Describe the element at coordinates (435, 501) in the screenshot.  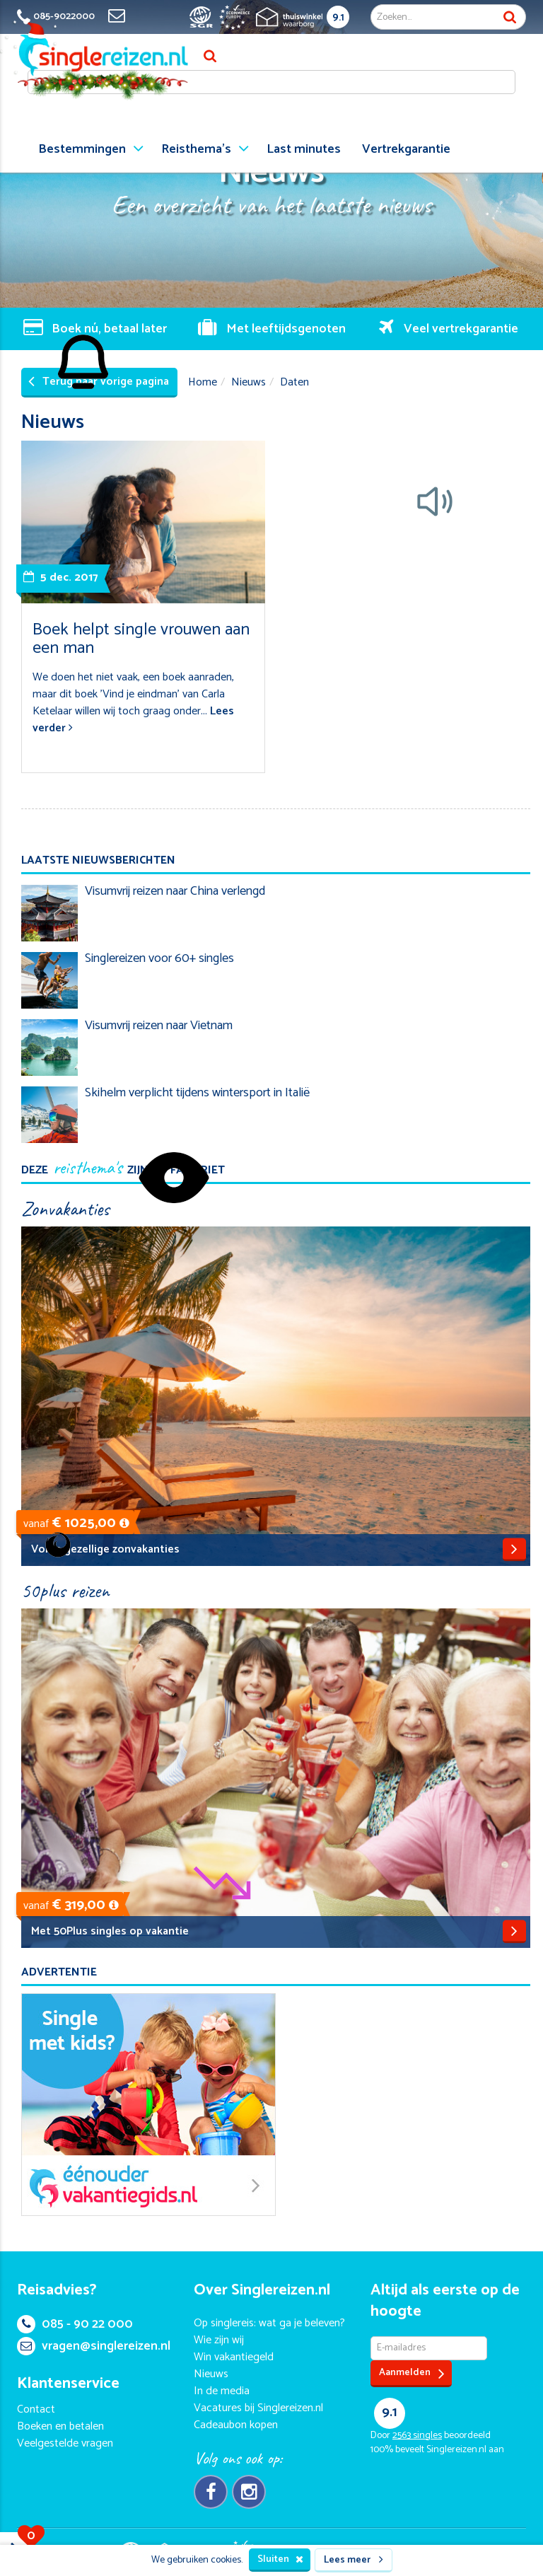
I see `adjust audio volume to medium level` at that location.